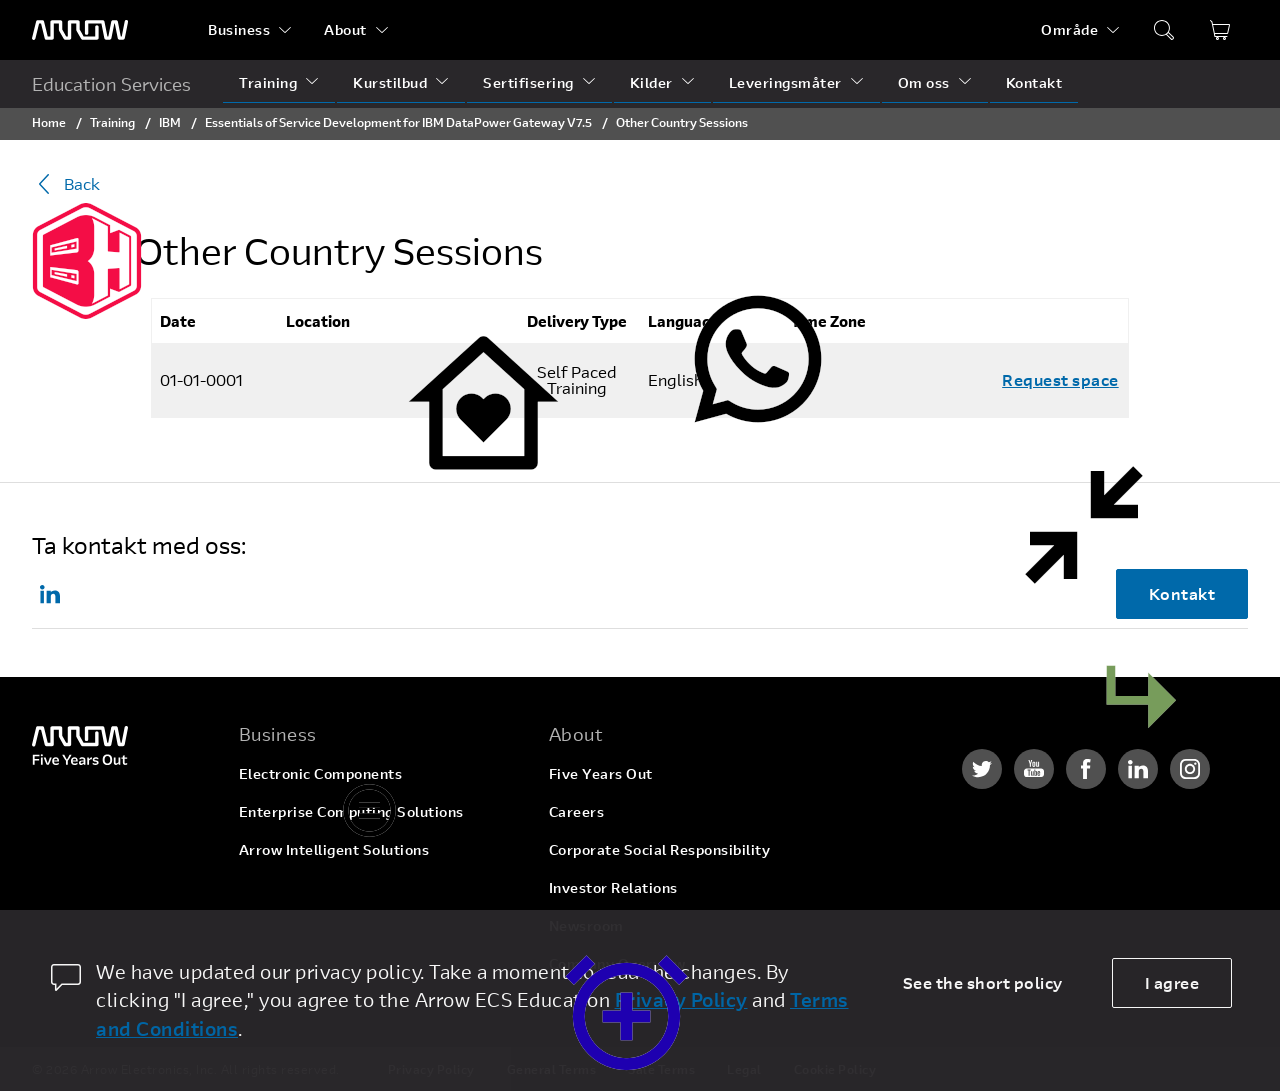 Image resolution: width=1280 pixels, height=1091 pixels. What do you see at coordinates (483, 408) in the screenshot?
I see `navigate to your favorite or loved home` at bounding box center [483, 408].